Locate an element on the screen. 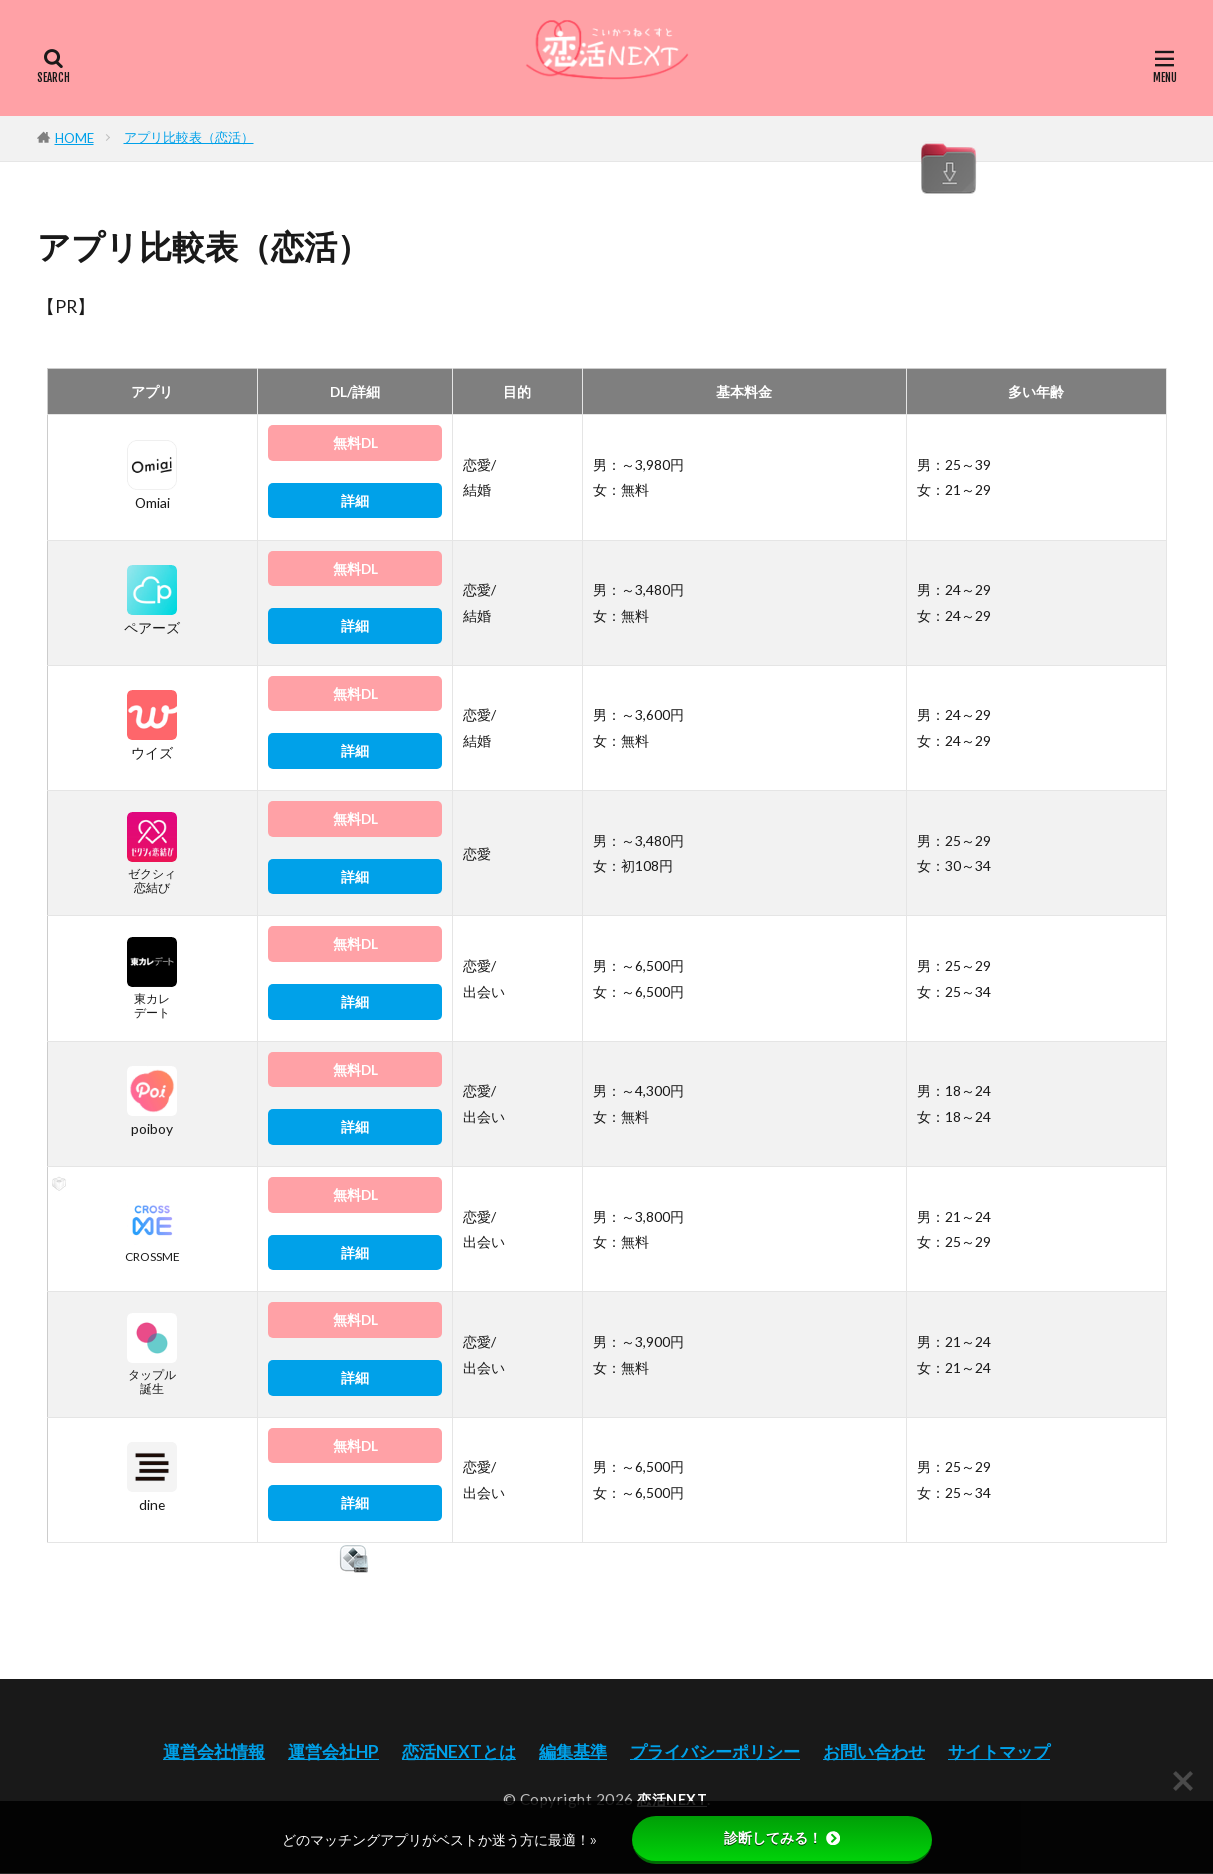 The width and height of the screenshot is (1213, 1874). launch boot camp assistant to install windows on your mac is located at coordinates (353, 1558).